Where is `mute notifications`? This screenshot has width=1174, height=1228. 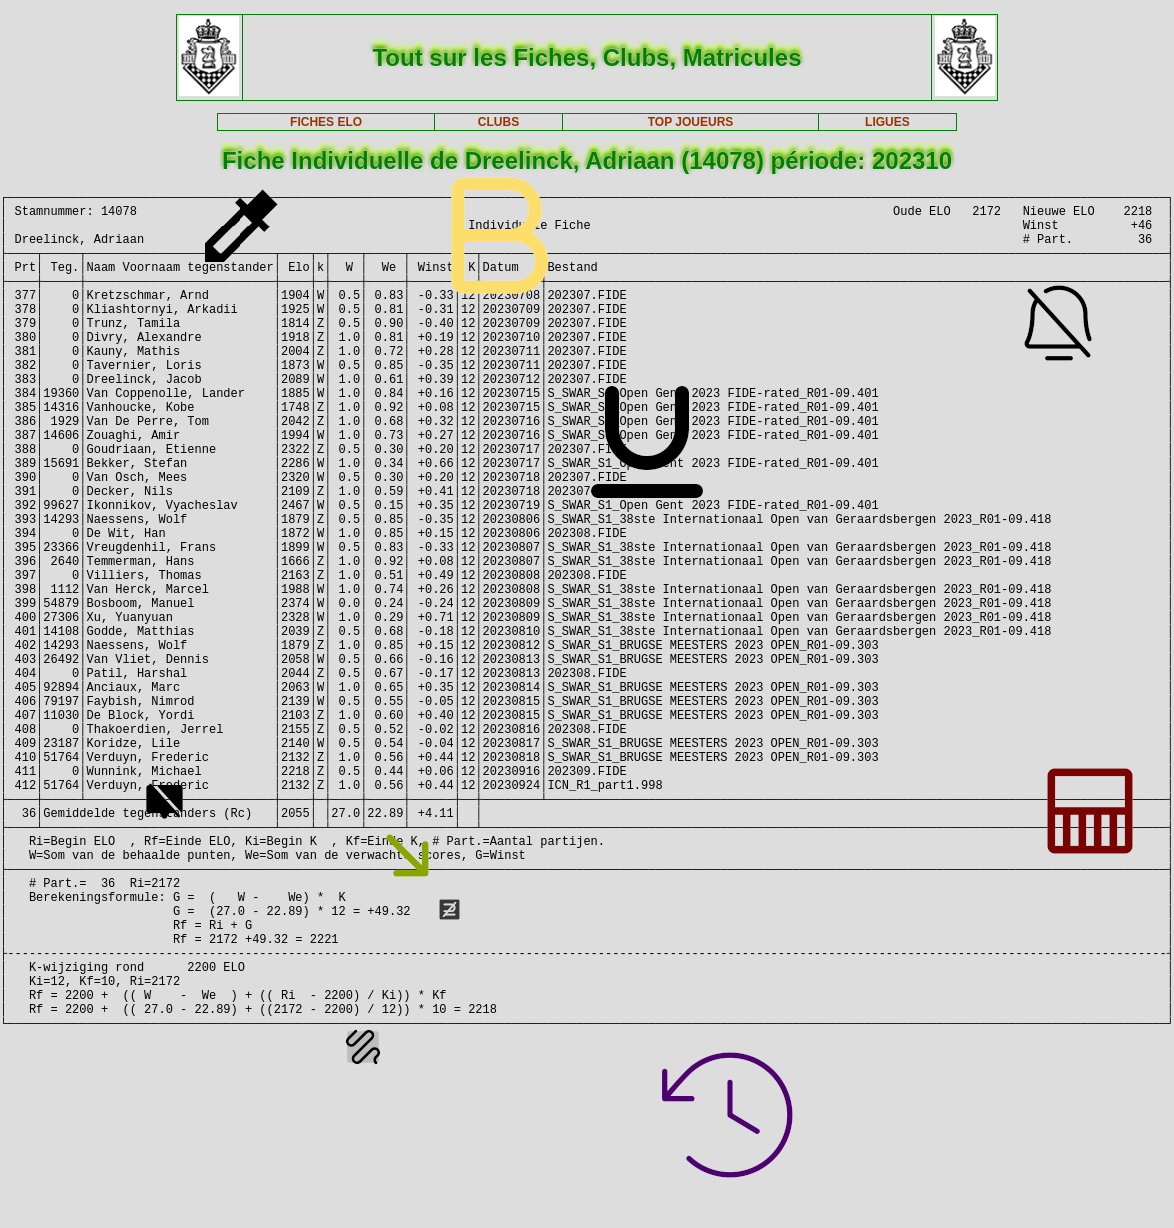
mute notifications is located at coordinates (1059, 323).